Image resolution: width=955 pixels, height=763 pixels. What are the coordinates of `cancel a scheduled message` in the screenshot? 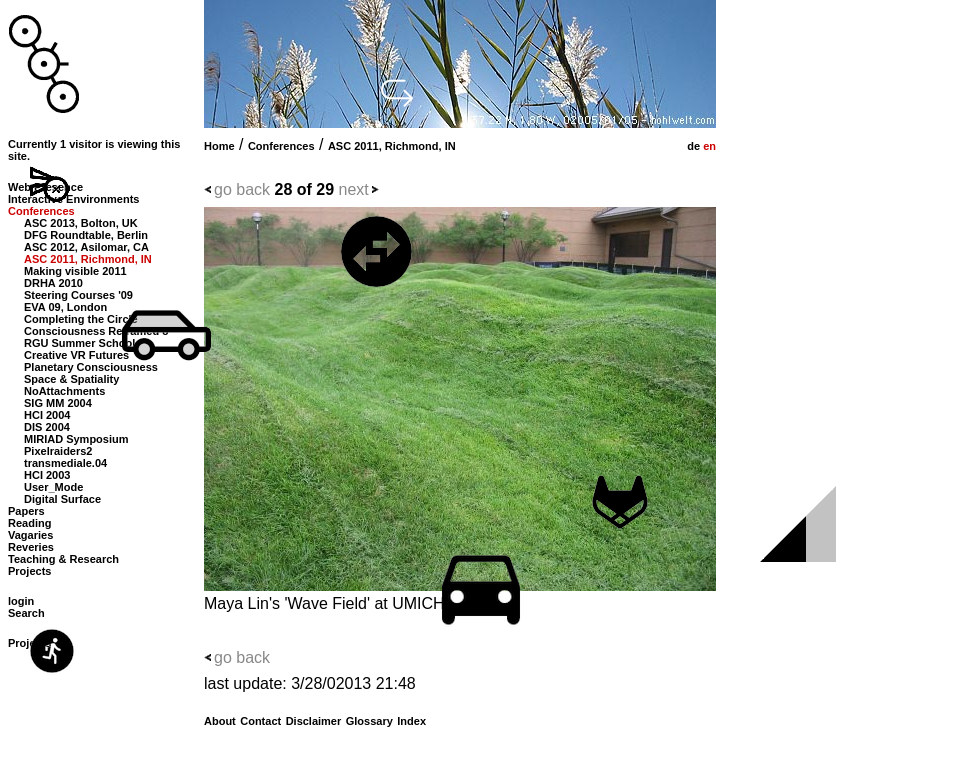 It's located at (48, 181).